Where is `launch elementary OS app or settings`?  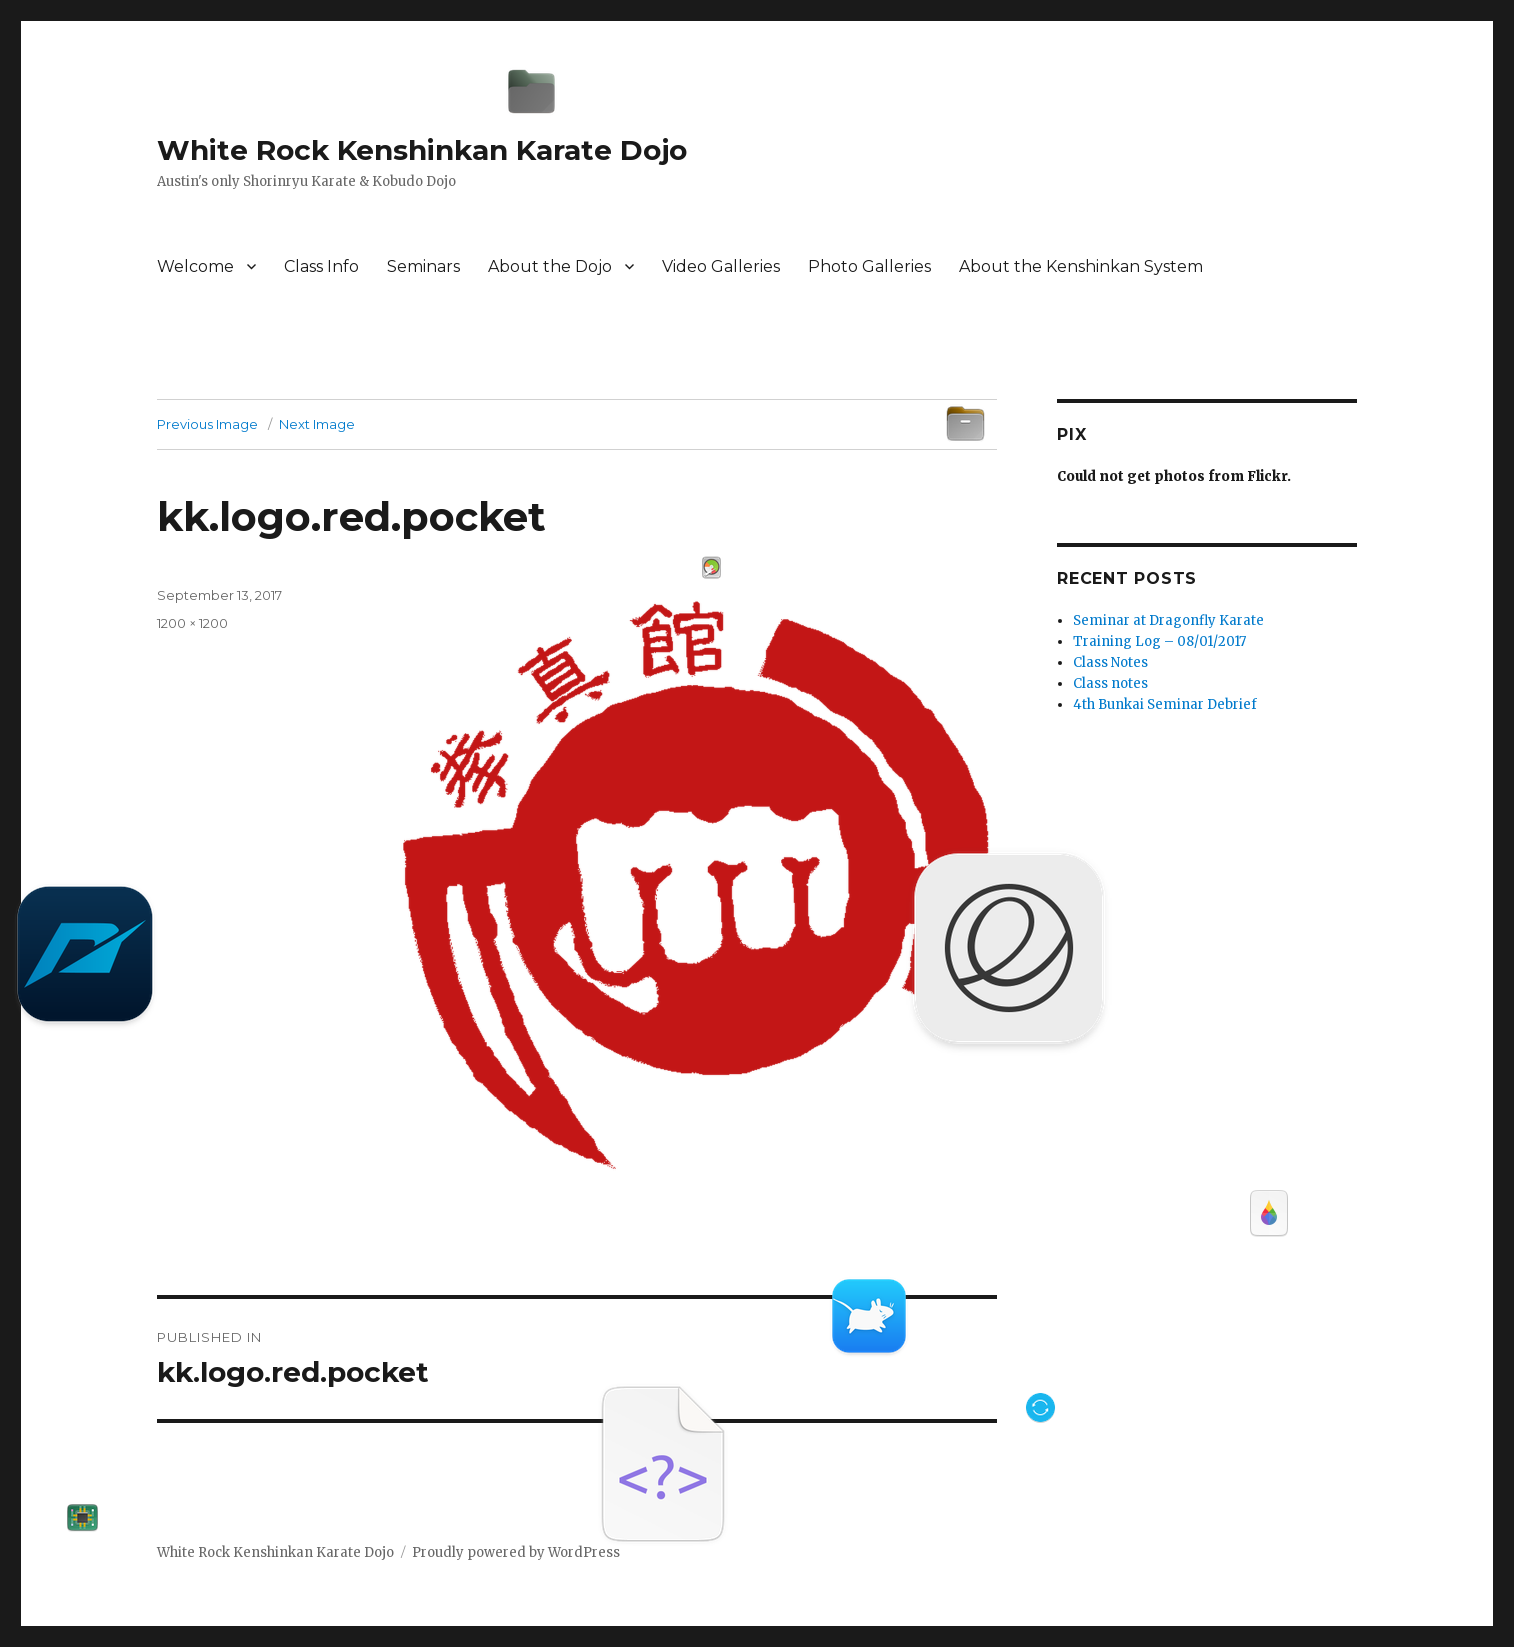
launch elementary OS app or settings is located at coordinates (1009, 948).